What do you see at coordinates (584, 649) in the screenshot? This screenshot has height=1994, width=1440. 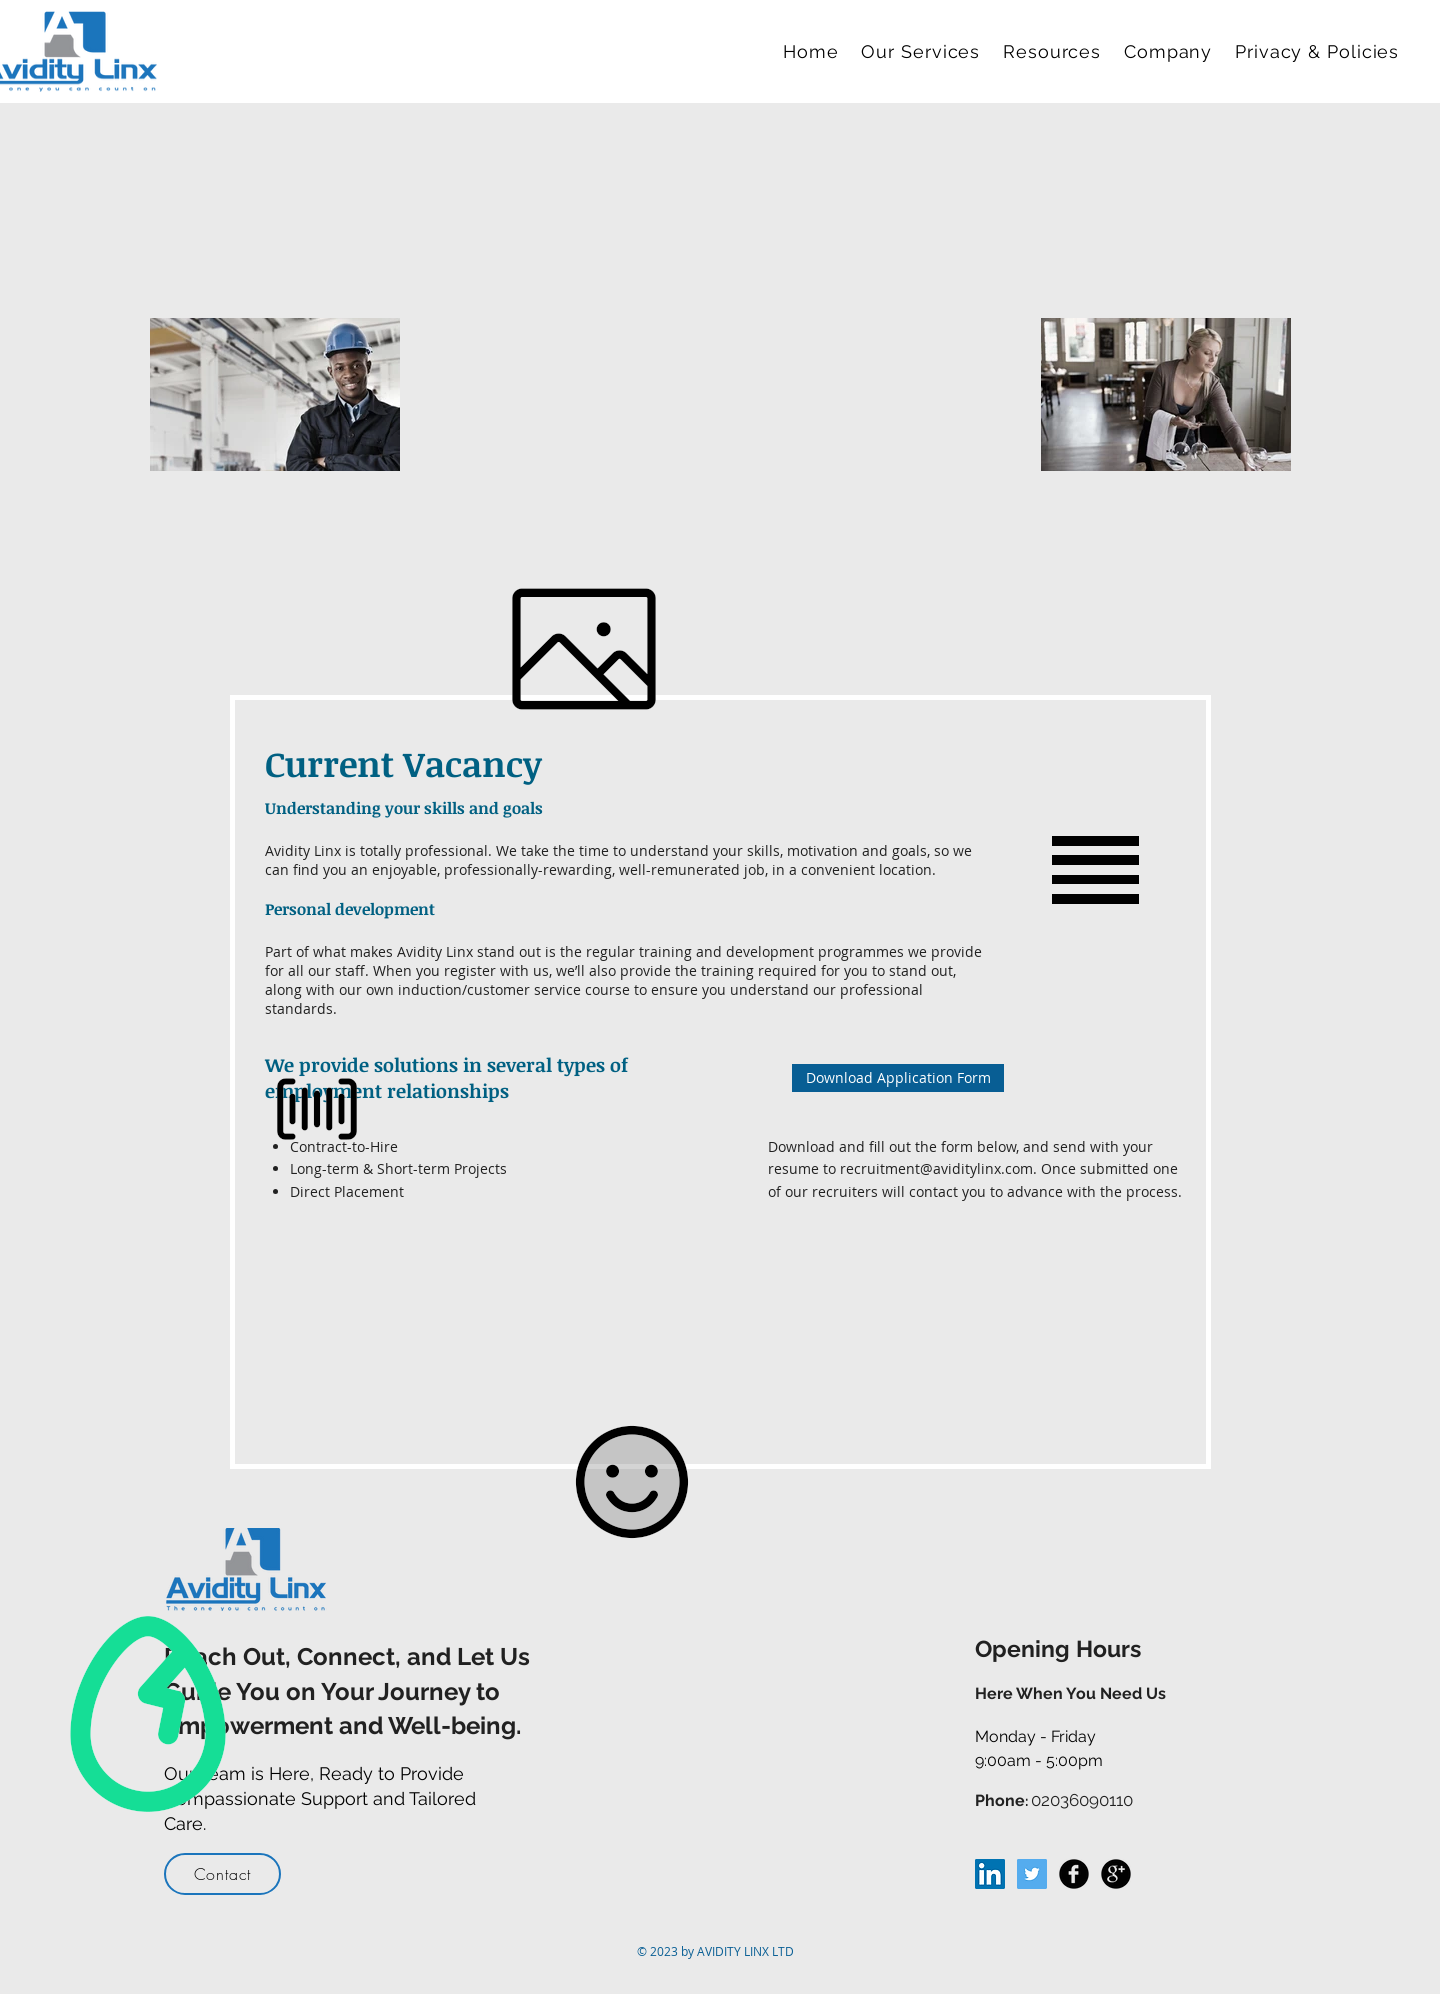 I see `view image or photo` at bounding box center [584, 649].